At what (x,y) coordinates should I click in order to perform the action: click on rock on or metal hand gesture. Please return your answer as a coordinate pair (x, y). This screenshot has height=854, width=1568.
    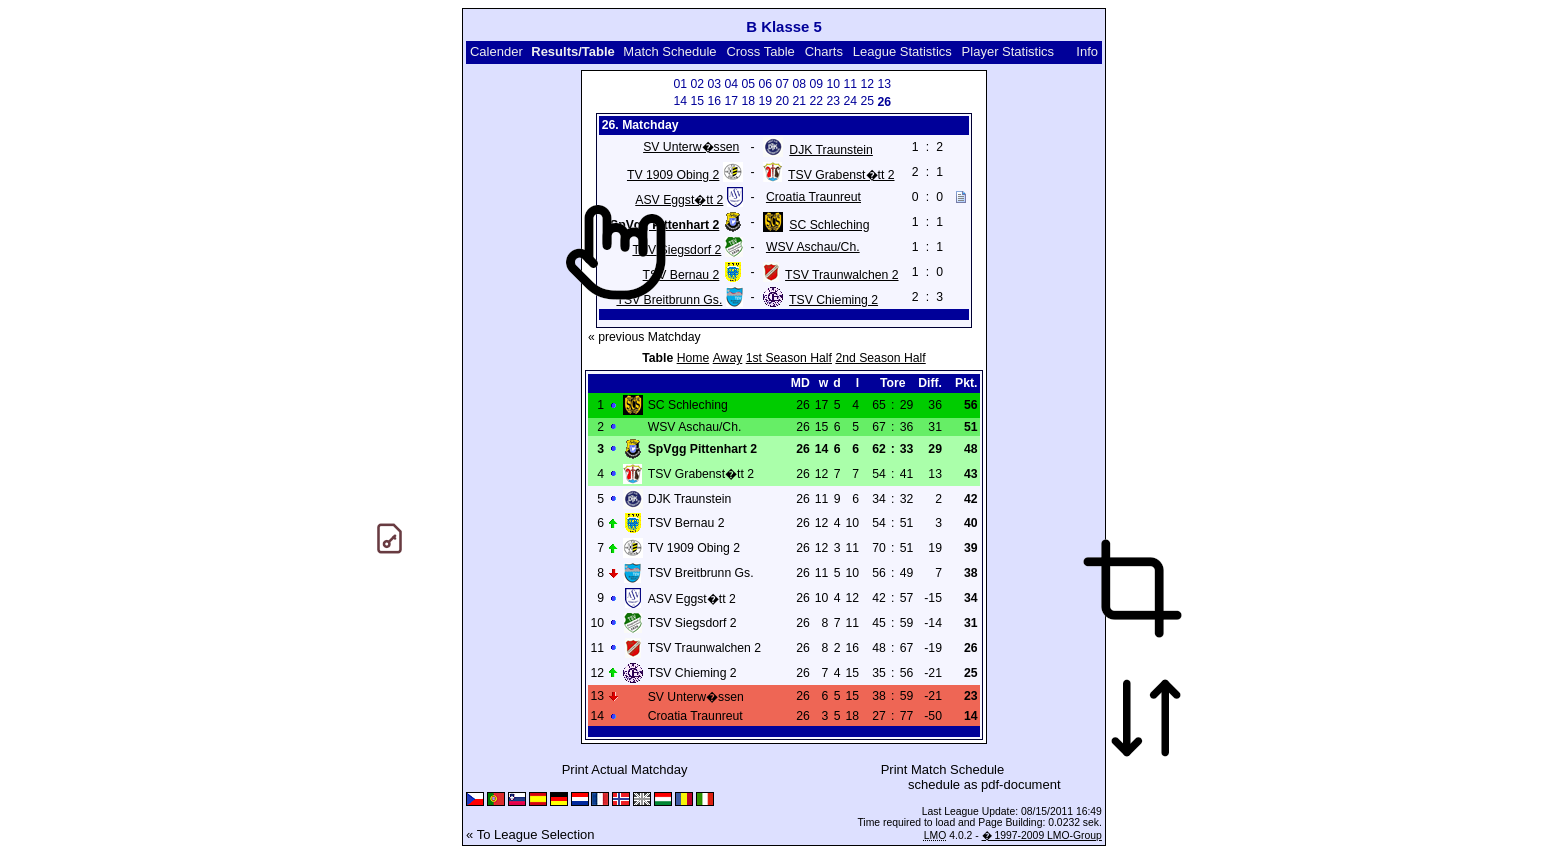
    Looking at the image, I should click on (616, 250).